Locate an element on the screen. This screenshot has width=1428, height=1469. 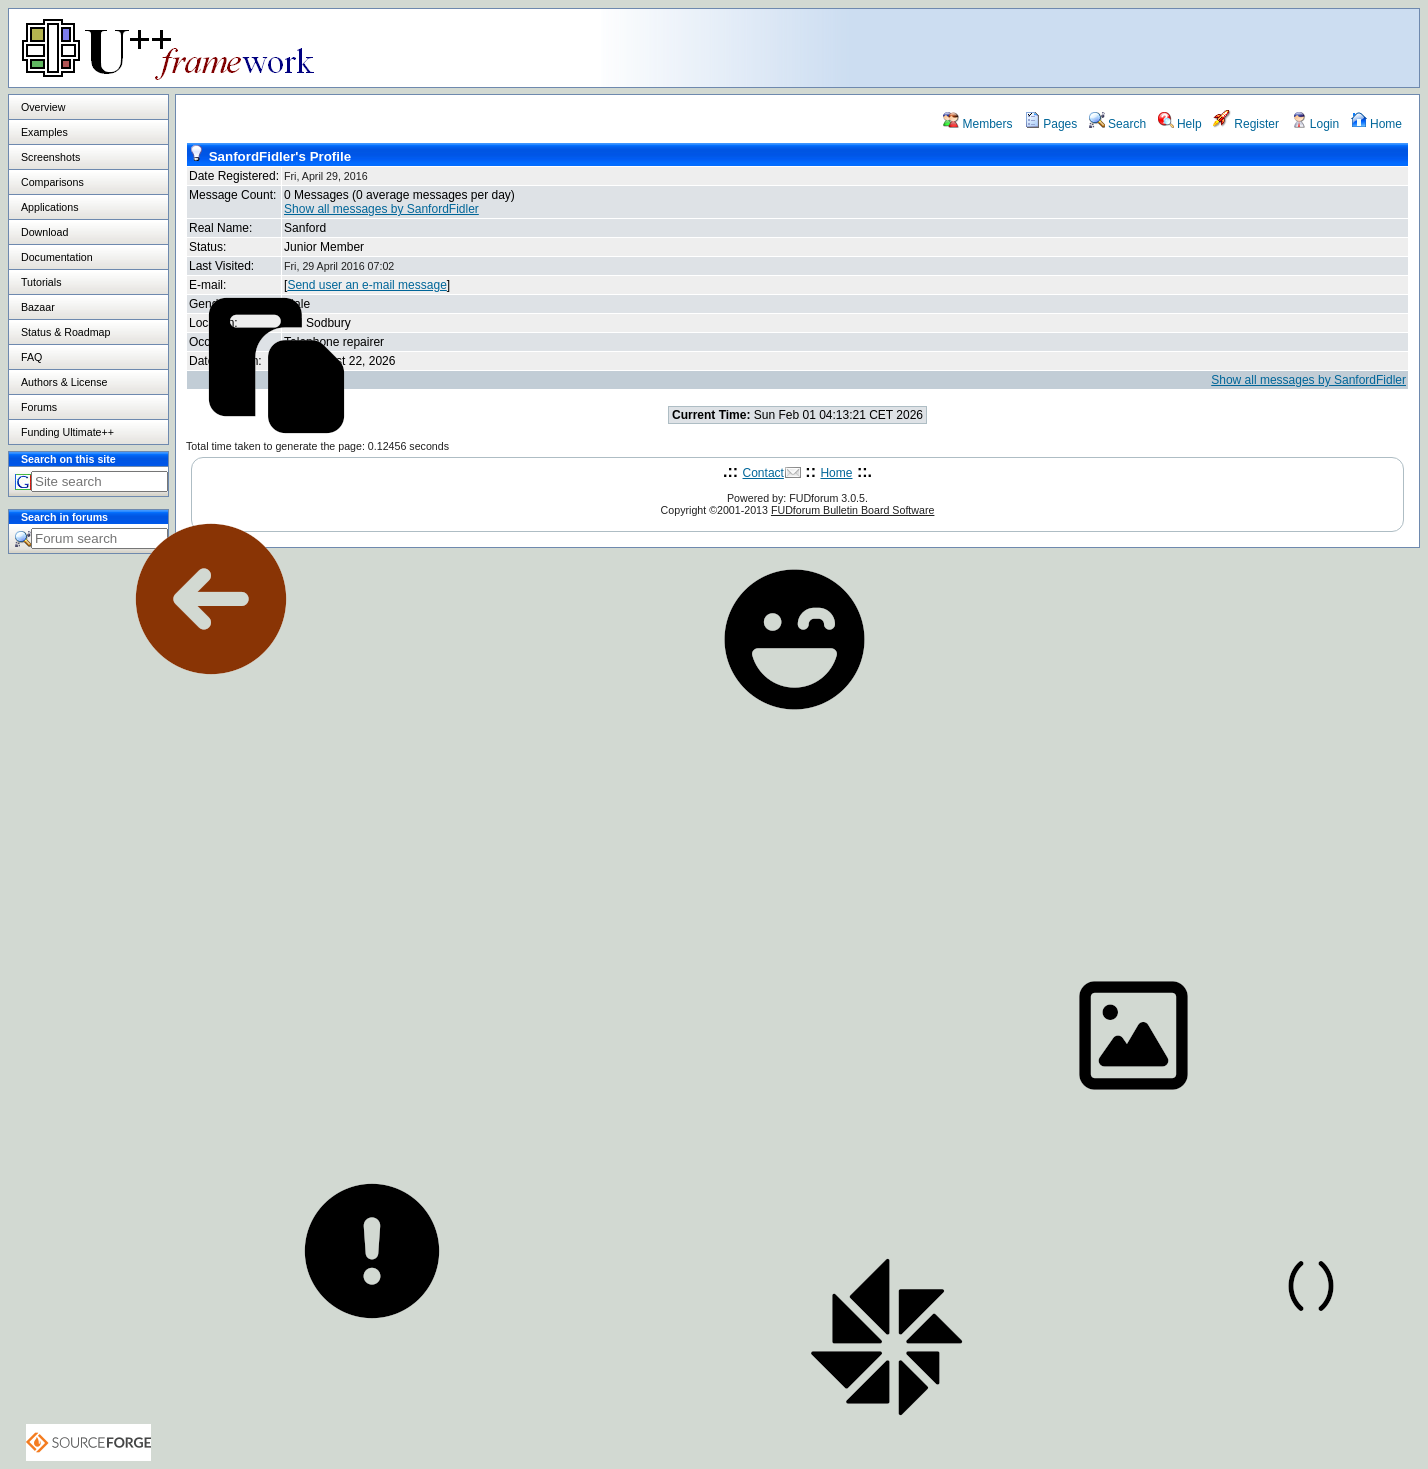
indicates a warning or alert requiring attention is located at coordinates (372, 1251).